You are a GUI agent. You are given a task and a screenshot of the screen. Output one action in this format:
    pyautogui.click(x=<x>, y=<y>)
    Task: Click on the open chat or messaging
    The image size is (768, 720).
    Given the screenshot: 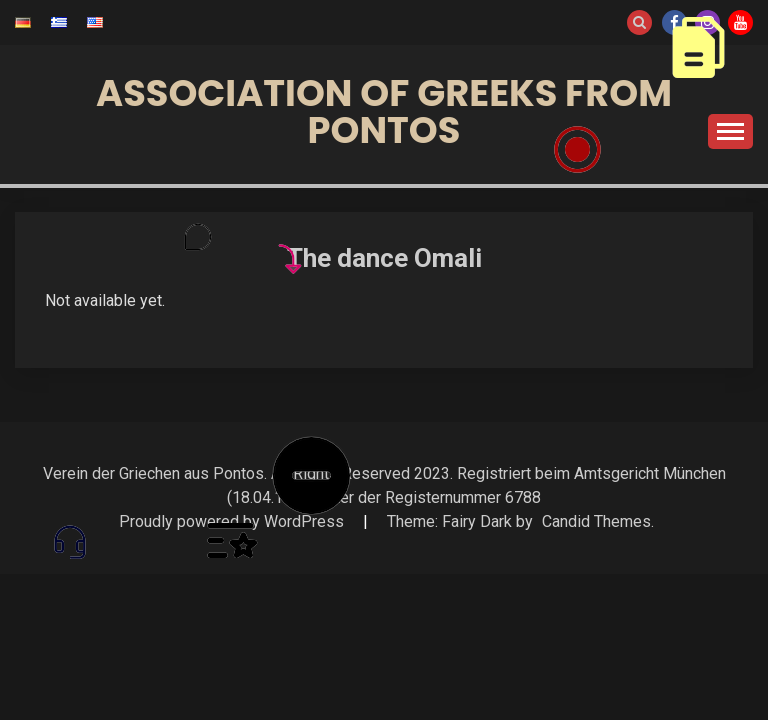 What is the action you would take?
    pyautogui.click(x=197, y=237)
    